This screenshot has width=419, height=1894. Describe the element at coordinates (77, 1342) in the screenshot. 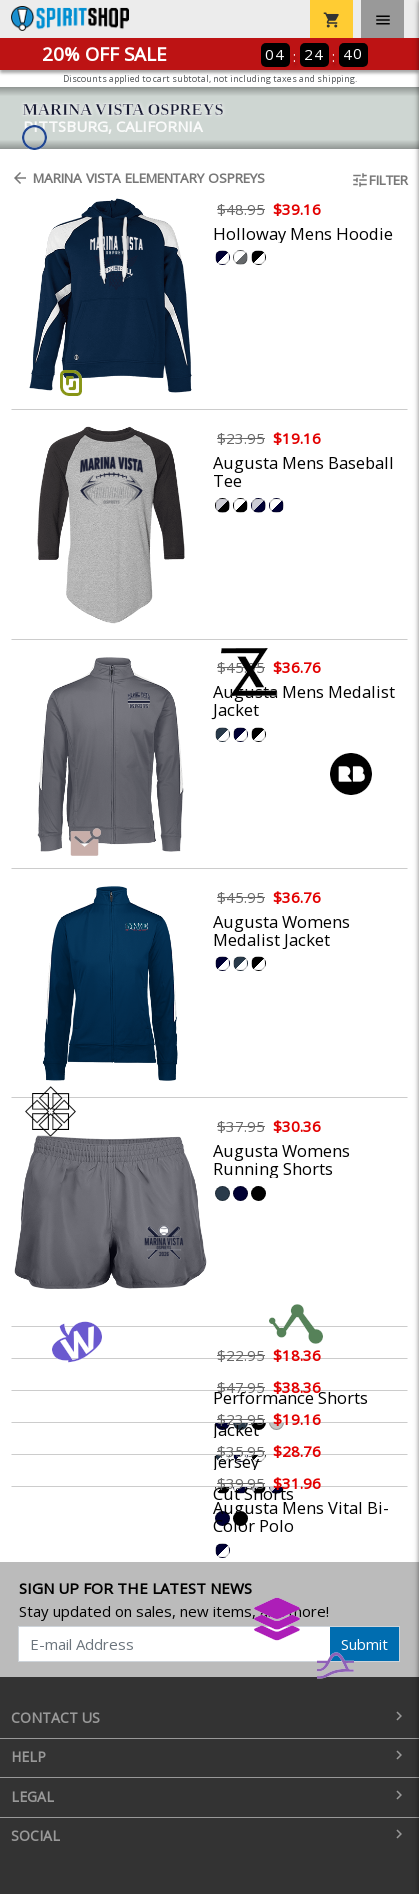

I see `visit weasyl artist community website` at that location.